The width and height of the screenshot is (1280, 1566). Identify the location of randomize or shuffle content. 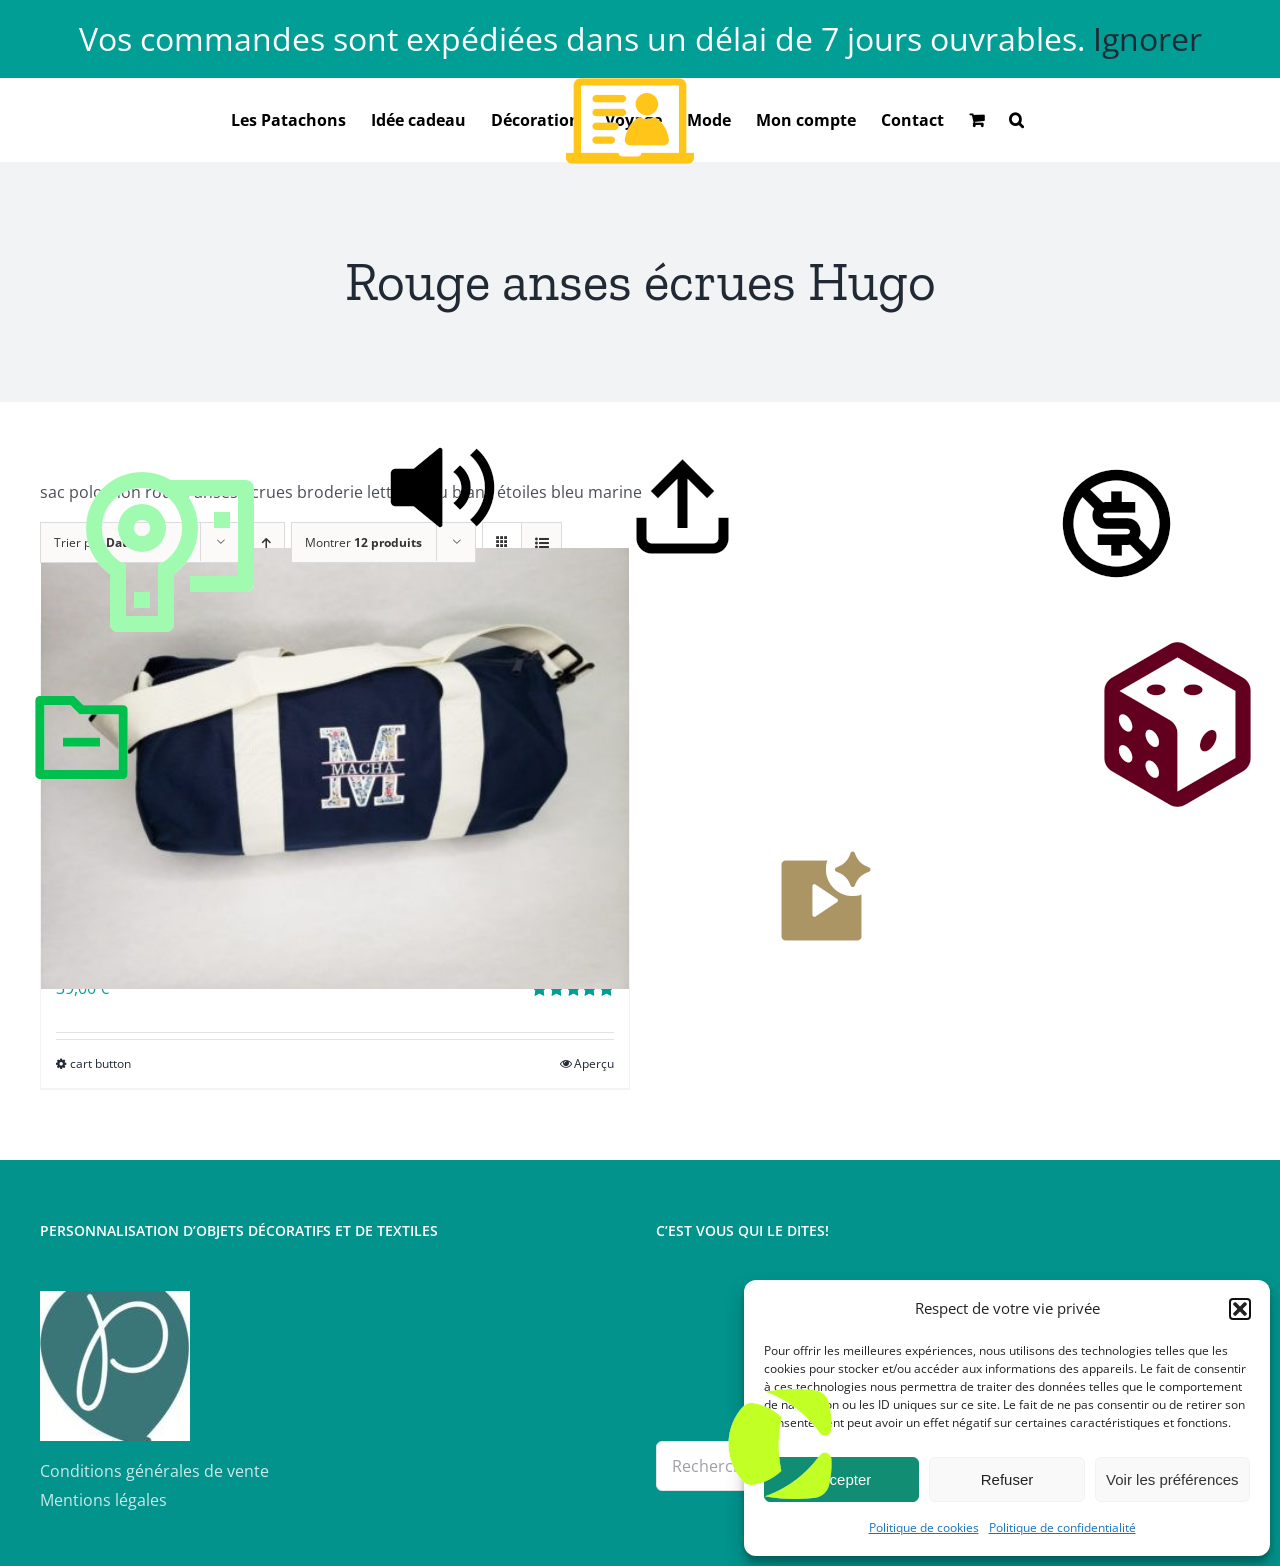
(1177, 724).